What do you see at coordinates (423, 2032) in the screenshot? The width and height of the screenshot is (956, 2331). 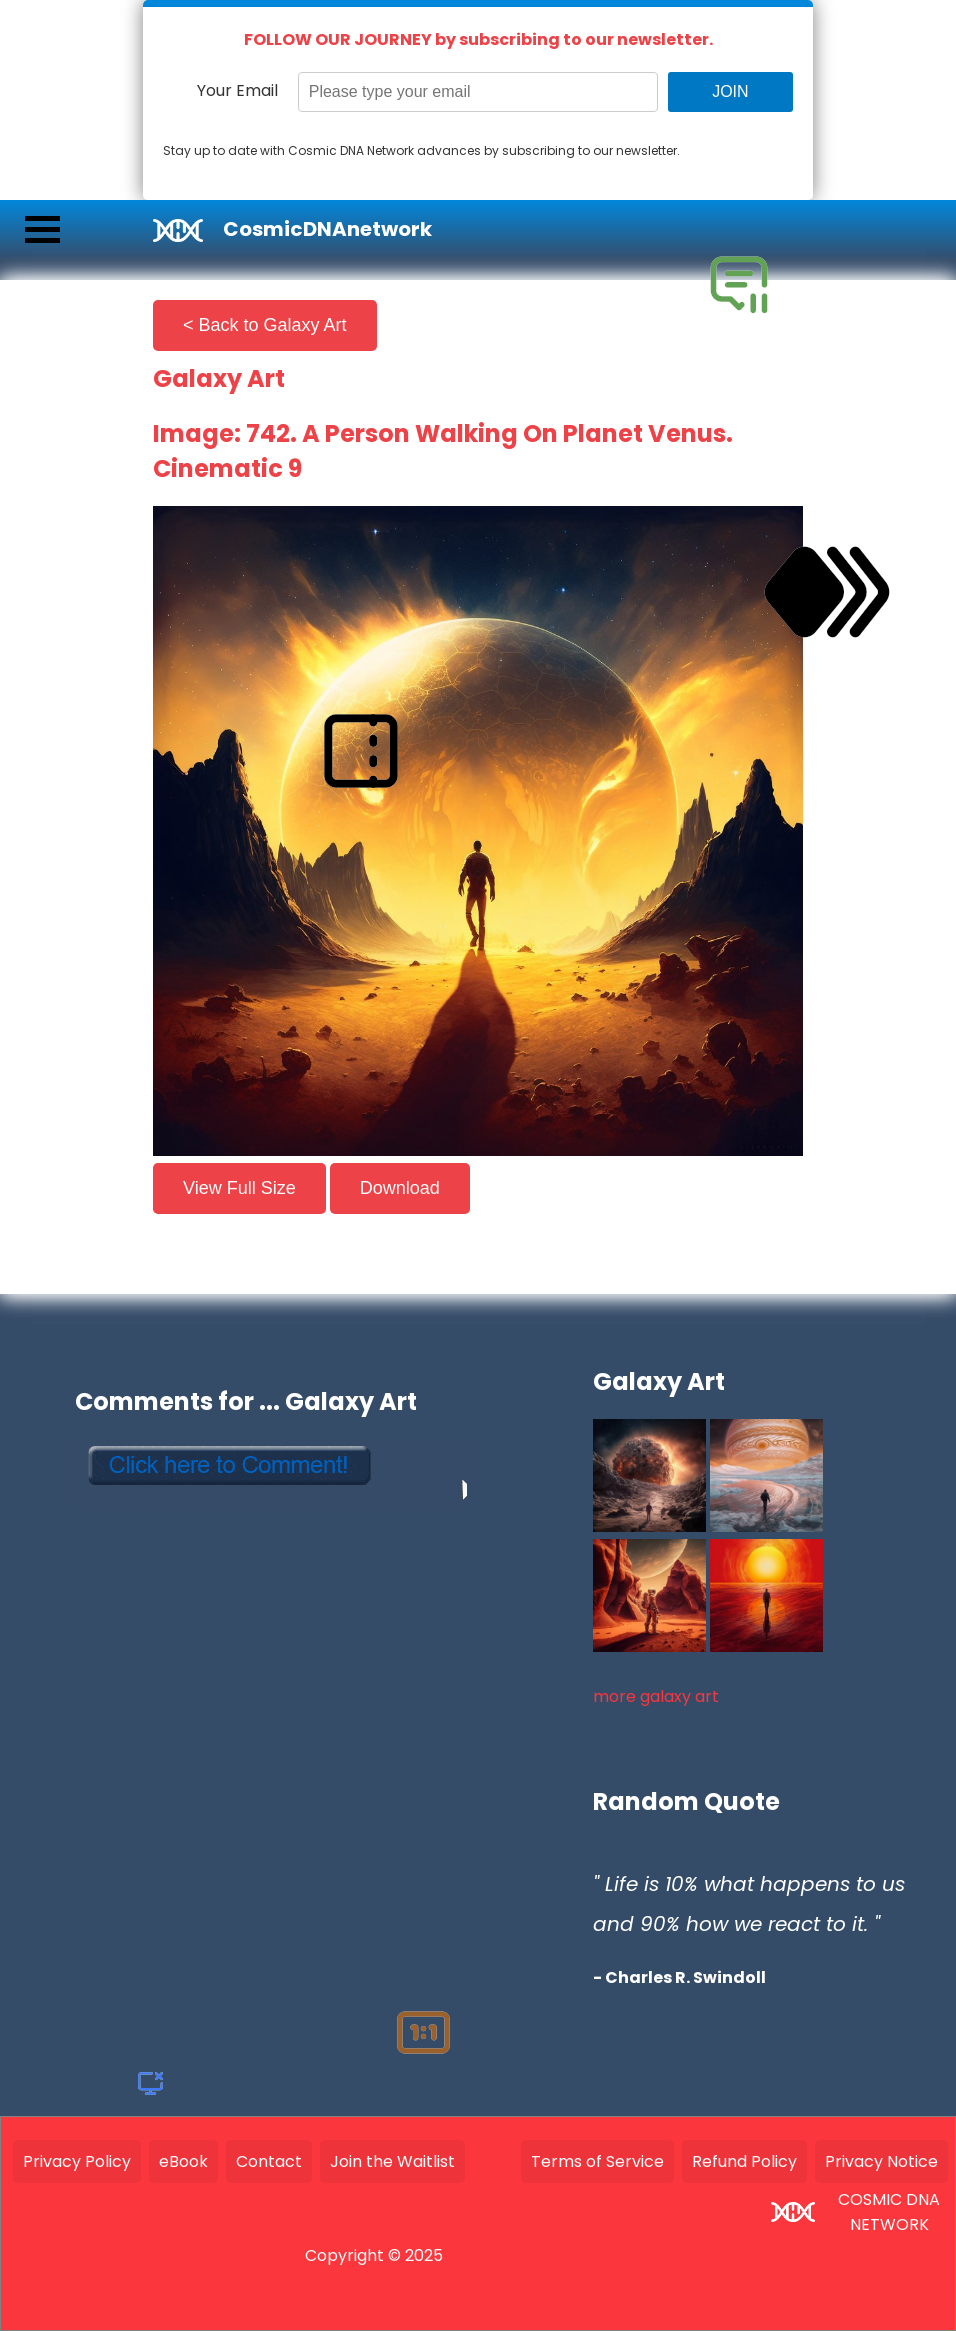 I see `indicates a one-to-one relationship in database or data modeling` at bounding box center [423, 2032].